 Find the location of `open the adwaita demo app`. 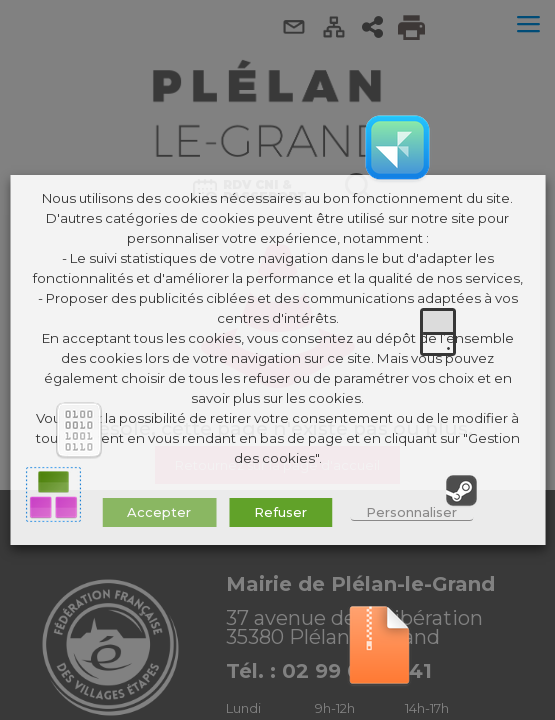

open the adwaita demo app is located at coordinates (397, 147).